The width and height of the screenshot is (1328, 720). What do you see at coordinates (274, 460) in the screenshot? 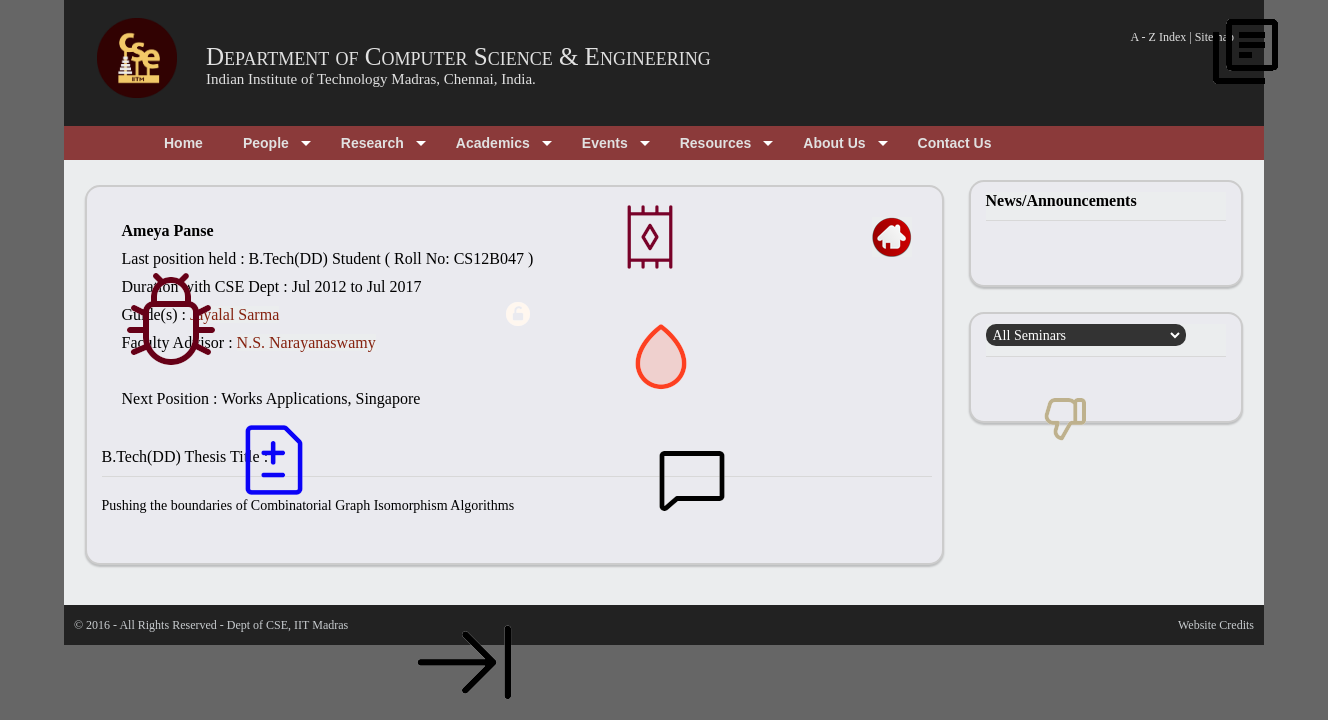
I see `view file differences or changes` at bounding box center [274, 460].